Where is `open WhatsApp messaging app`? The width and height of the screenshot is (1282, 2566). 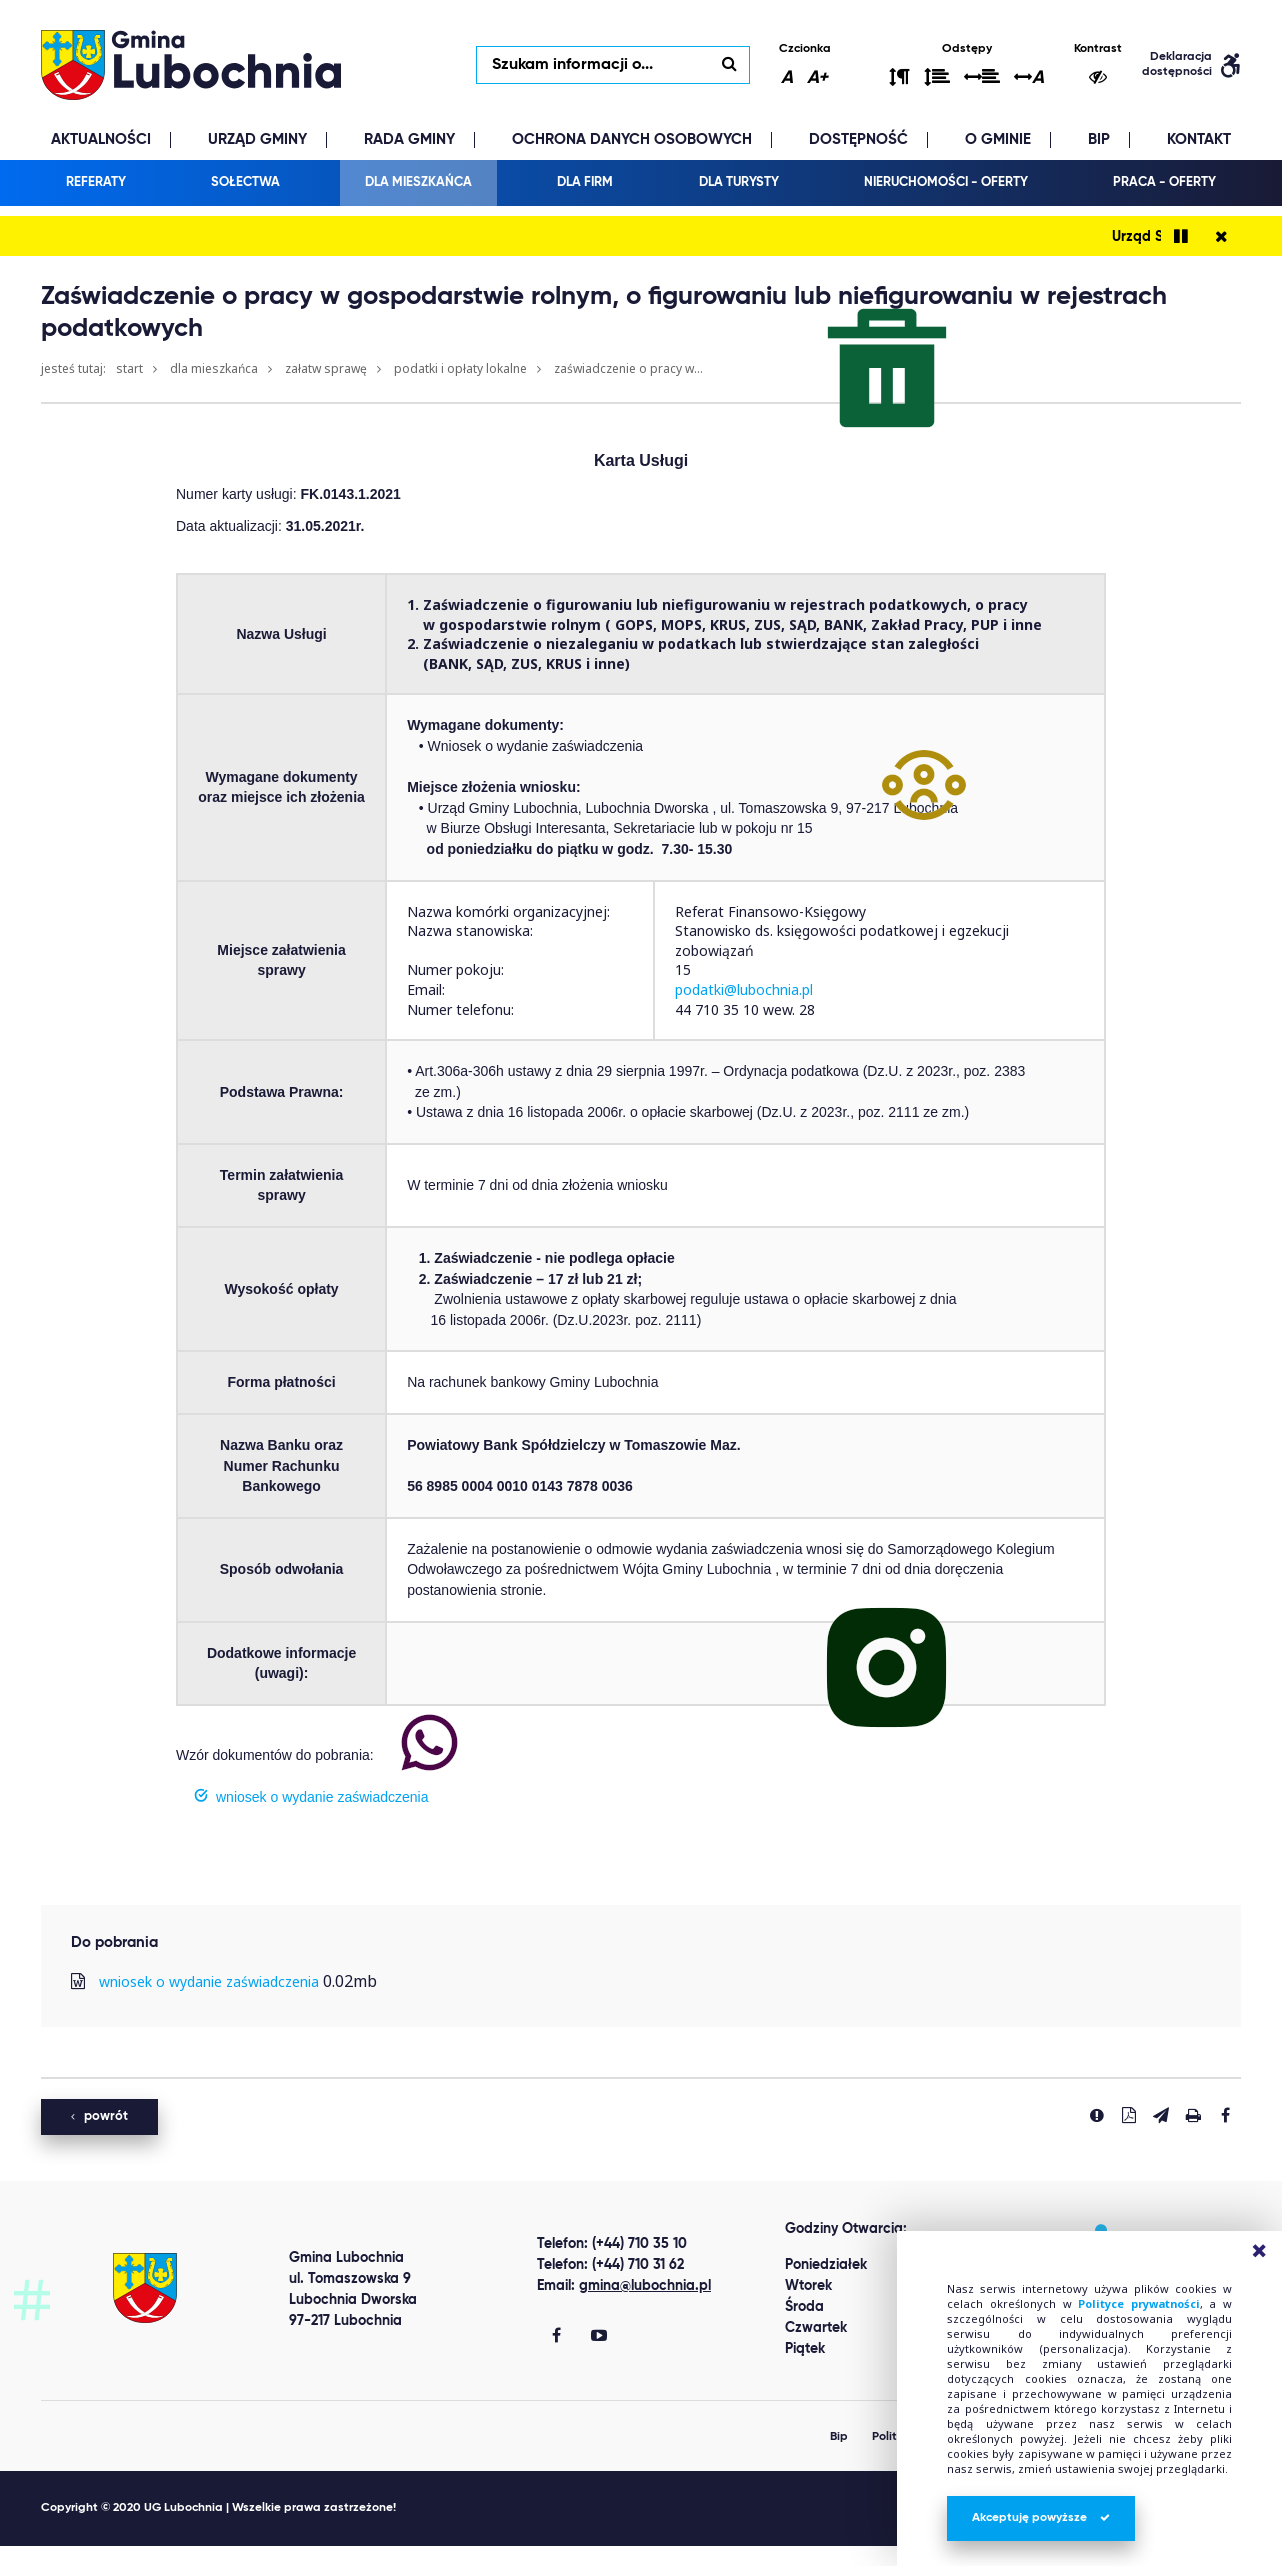
open WhatsApp messaging app is located at coordinates (429, 1742).